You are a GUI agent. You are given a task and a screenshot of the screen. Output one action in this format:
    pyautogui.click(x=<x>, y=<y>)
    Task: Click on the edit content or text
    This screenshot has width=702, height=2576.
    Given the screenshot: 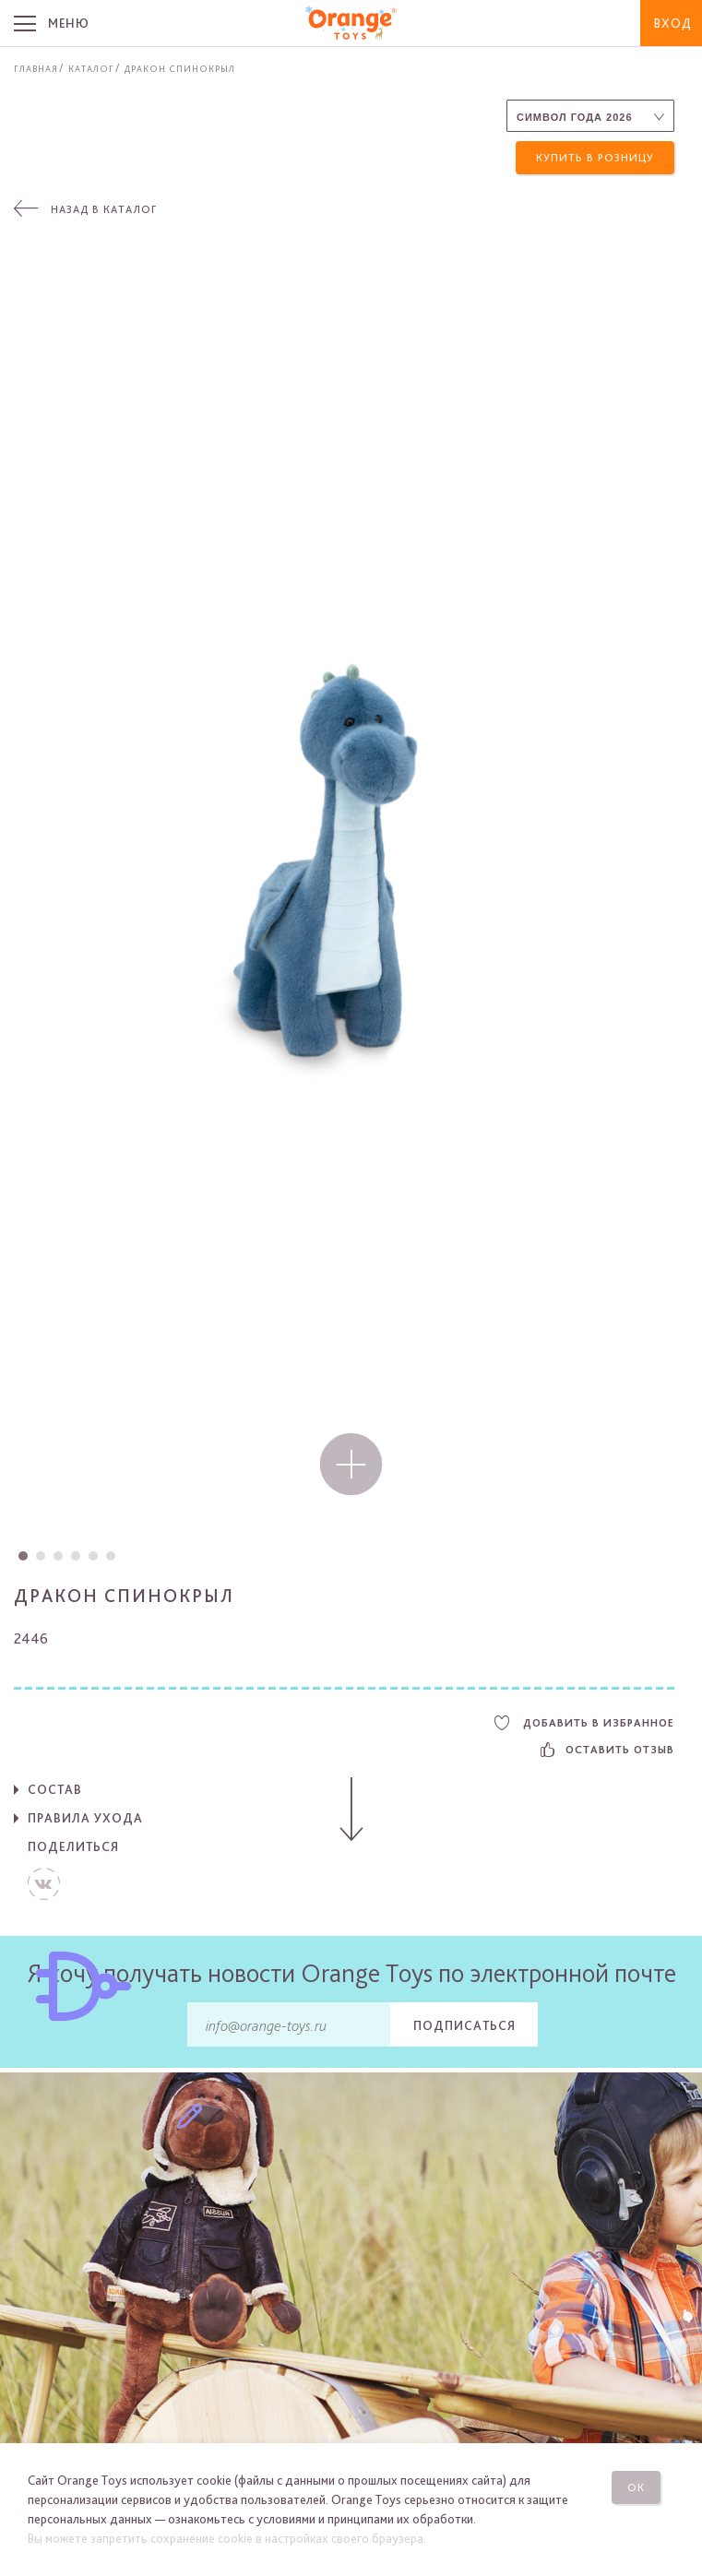 What is the action you would take?
    pyautogui.click(x=189, y=2116)
    